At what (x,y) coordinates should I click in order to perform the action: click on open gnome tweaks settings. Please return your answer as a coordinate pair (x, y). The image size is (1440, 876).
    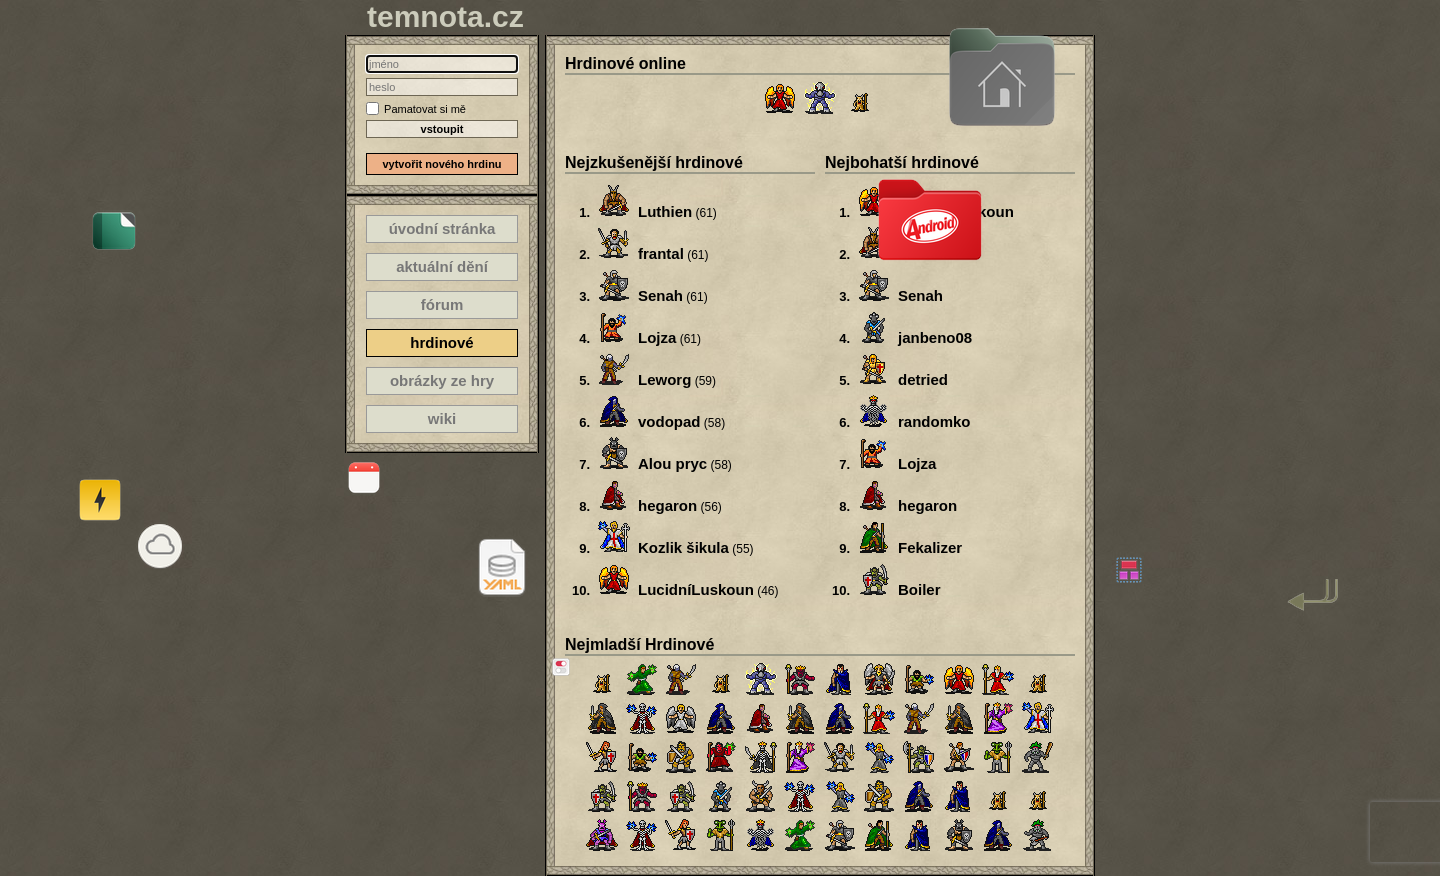
    Looking at the image, I should click on (561, 667).